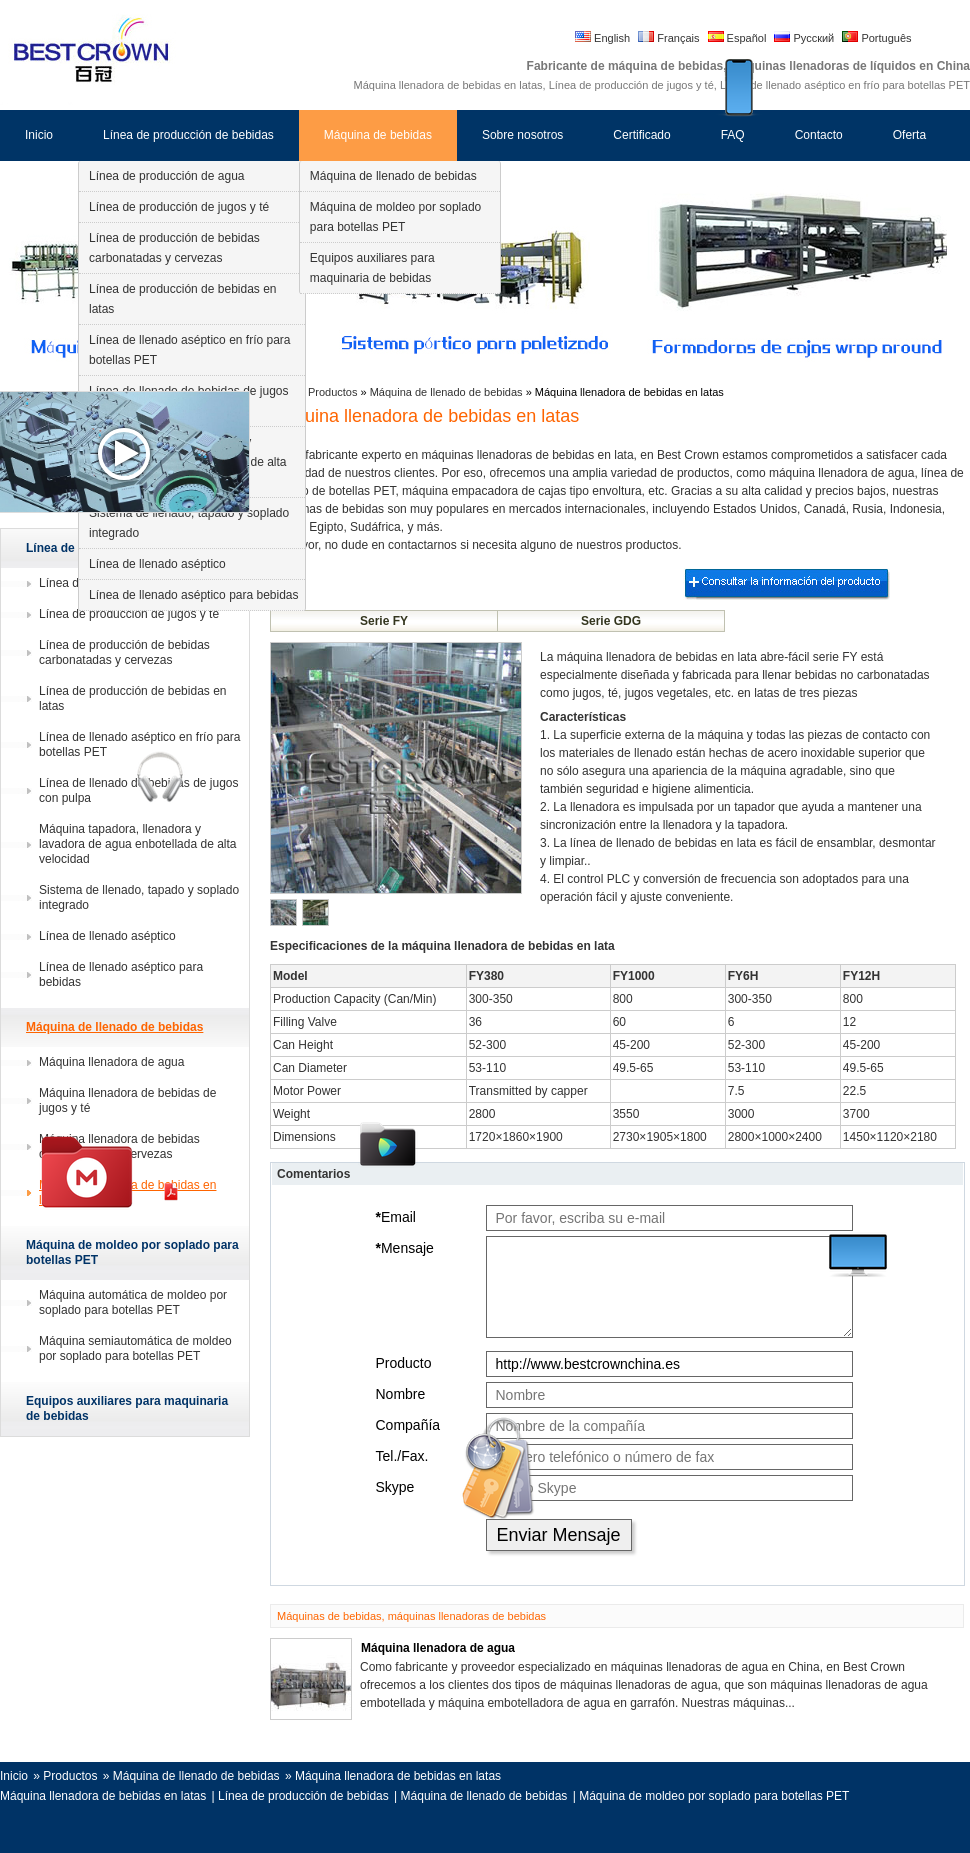  What do you see at coordinates (171, 1192) in the screenshot?
I see `open a PDF document` at bounding box center [171, 1192].